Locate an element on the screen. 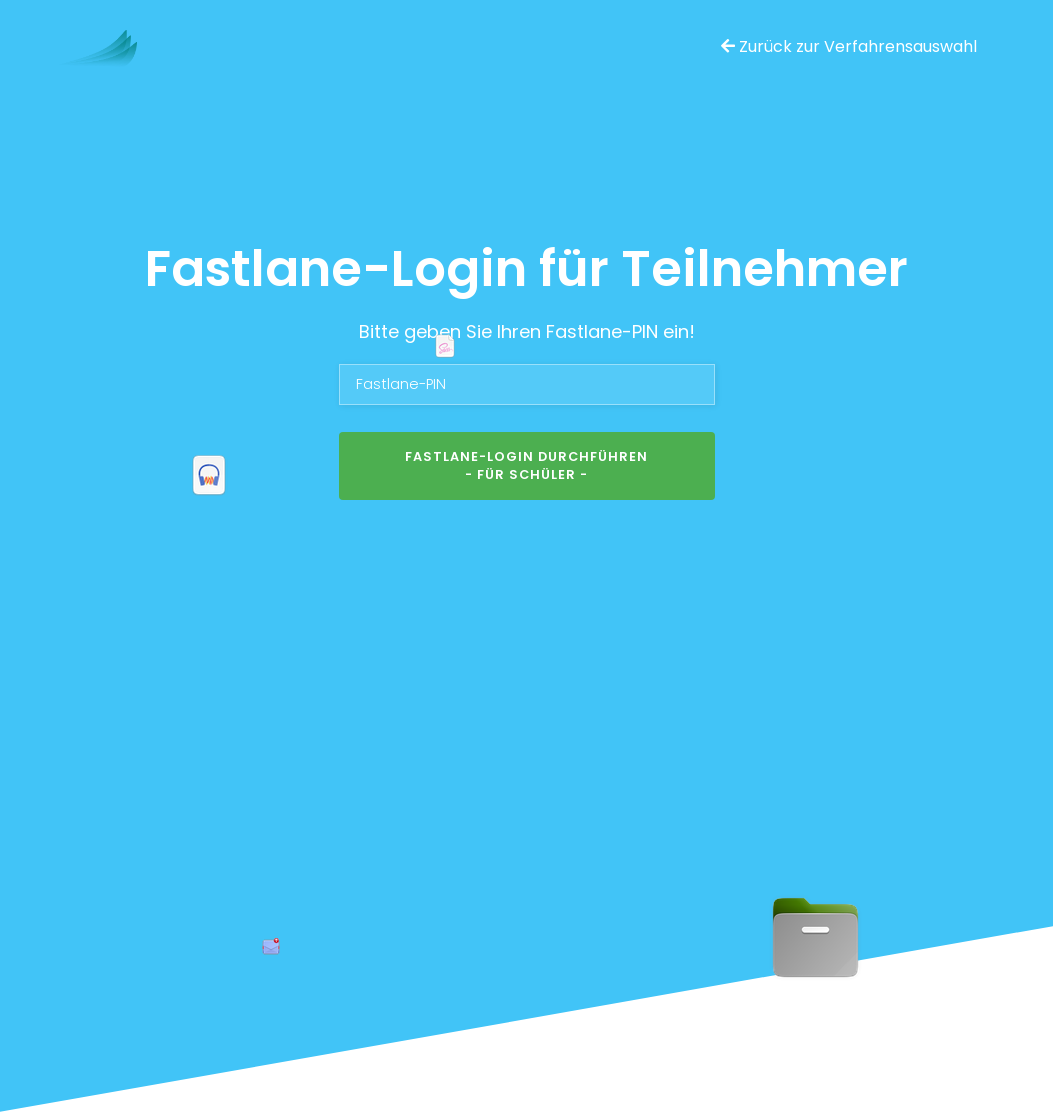 This screenshot has height=1112, width=1053. send an email message is located at coordinates (271, 947).